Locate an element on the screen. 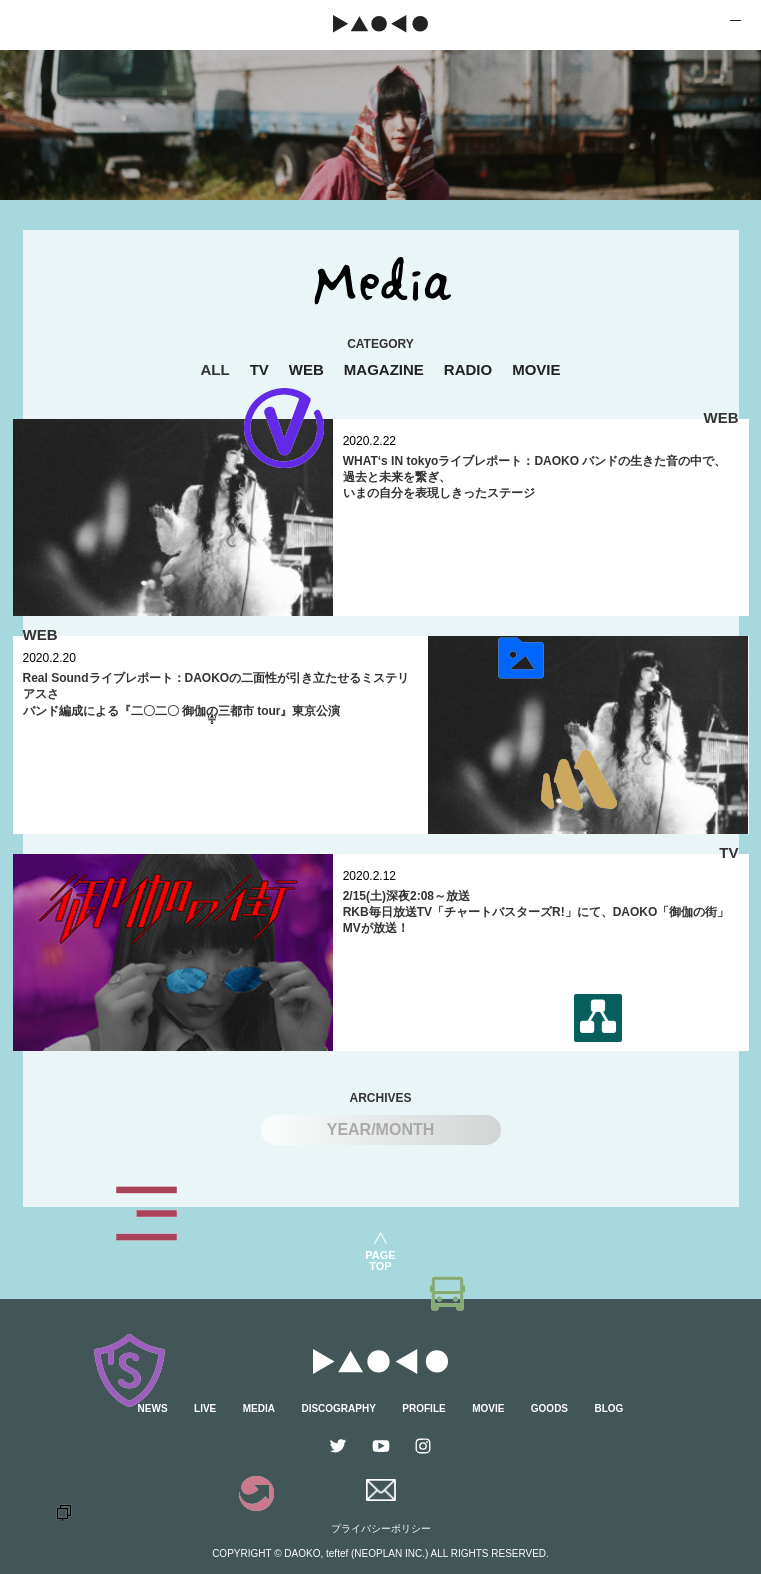 The image size is (761, 1574). view bus routes or schedules is located at coordinates (447, 1292).